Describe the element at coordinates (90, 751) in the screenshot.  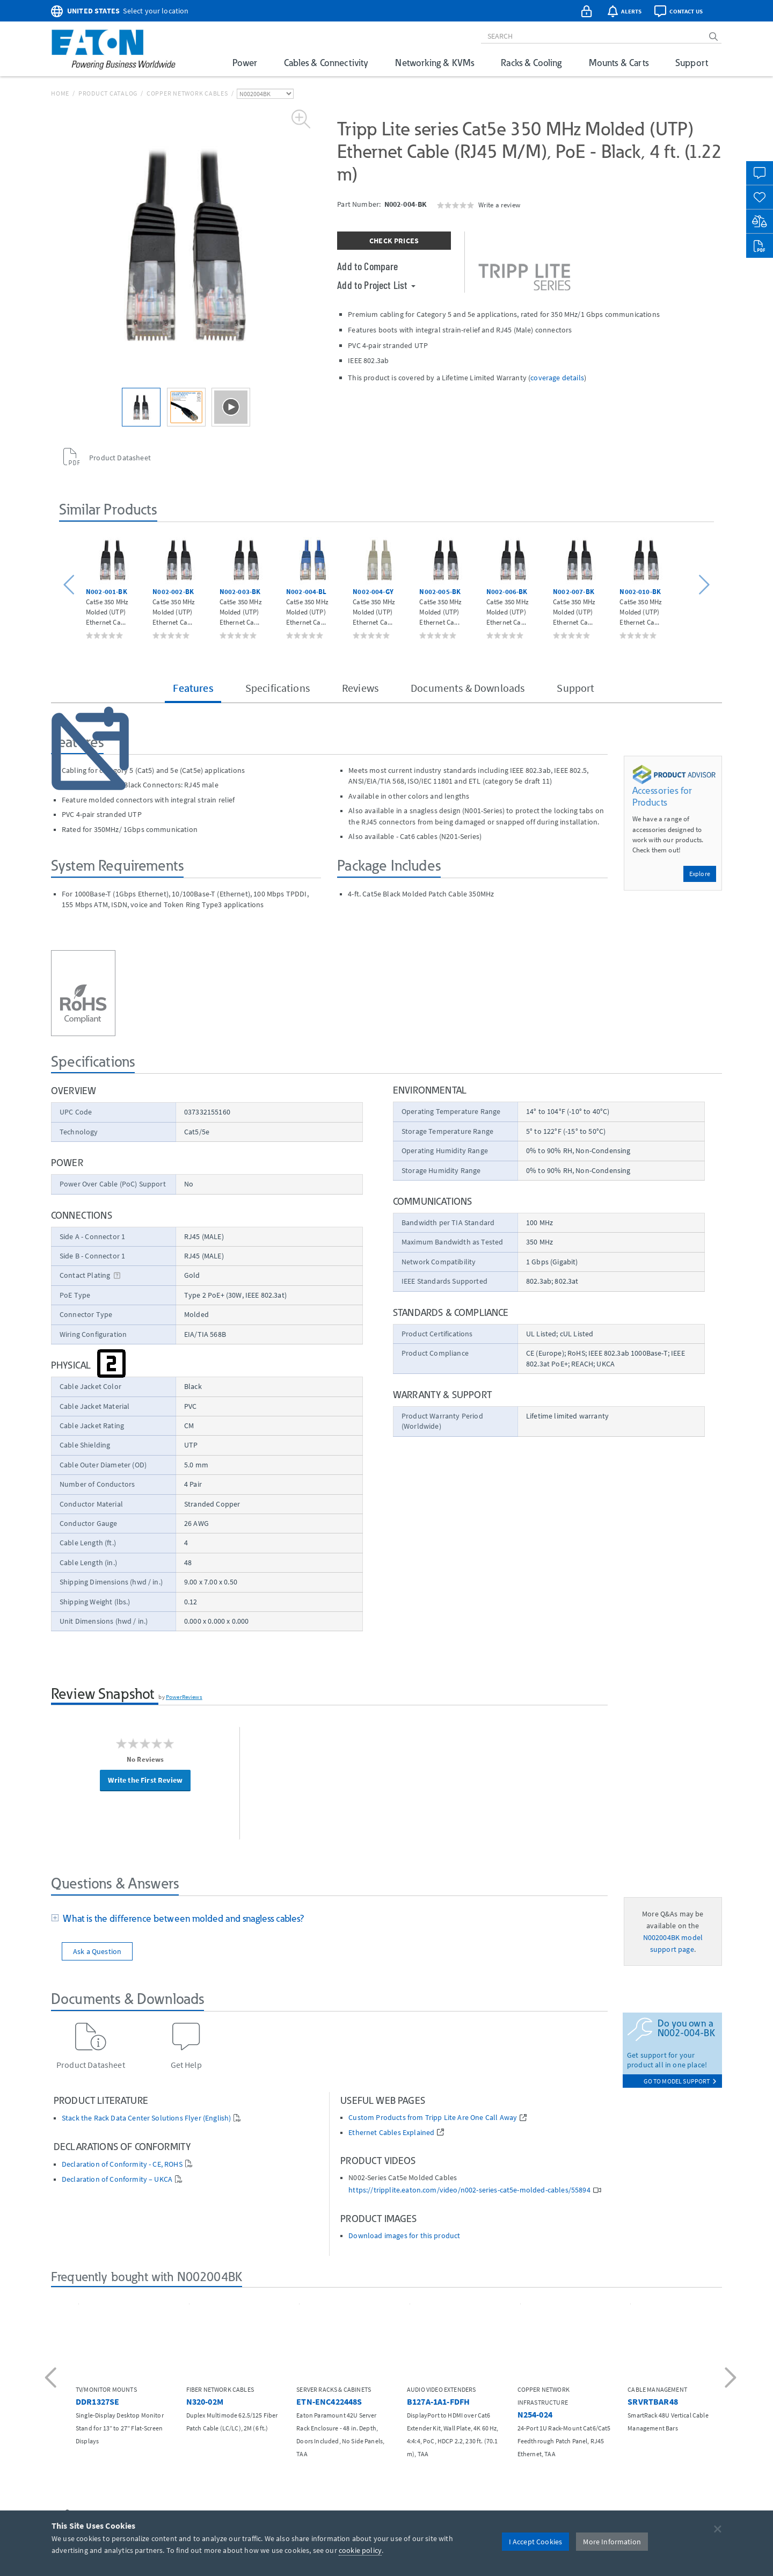
I see `indicates calendar or scheduling is disabled` at that location.